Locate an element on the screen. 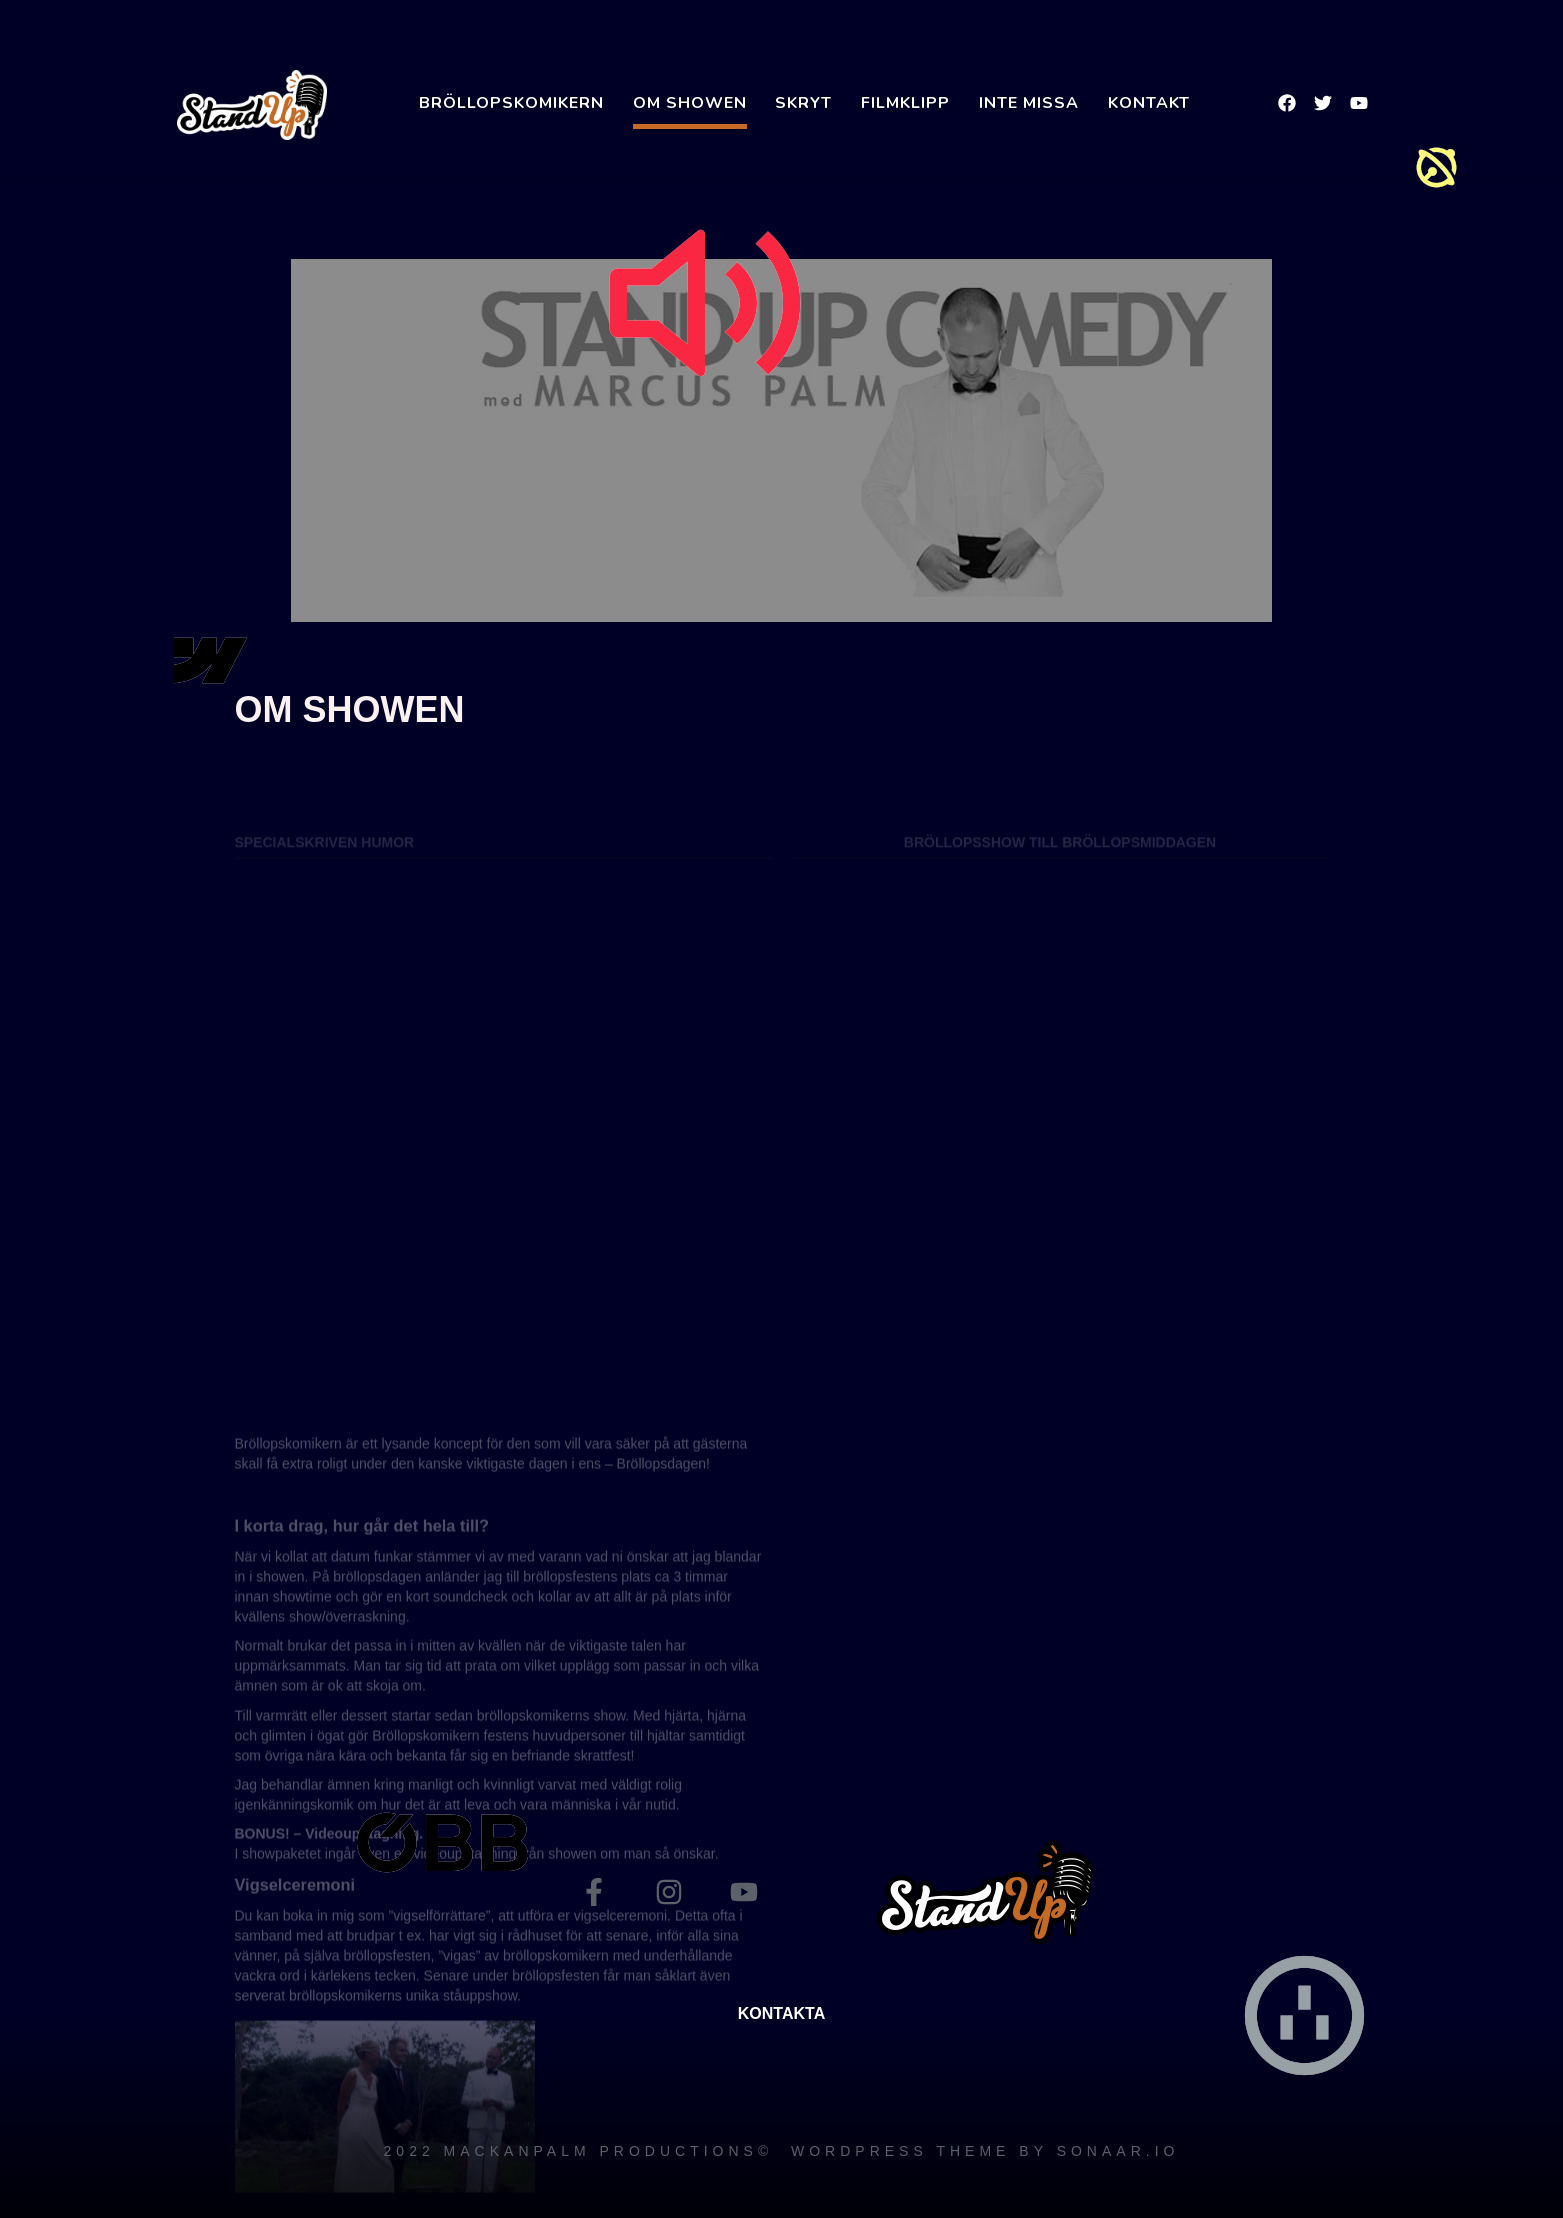 The width and height of the screenshot is (1563, 2218). open Webflow website or application is located at coordinates (210, 660).